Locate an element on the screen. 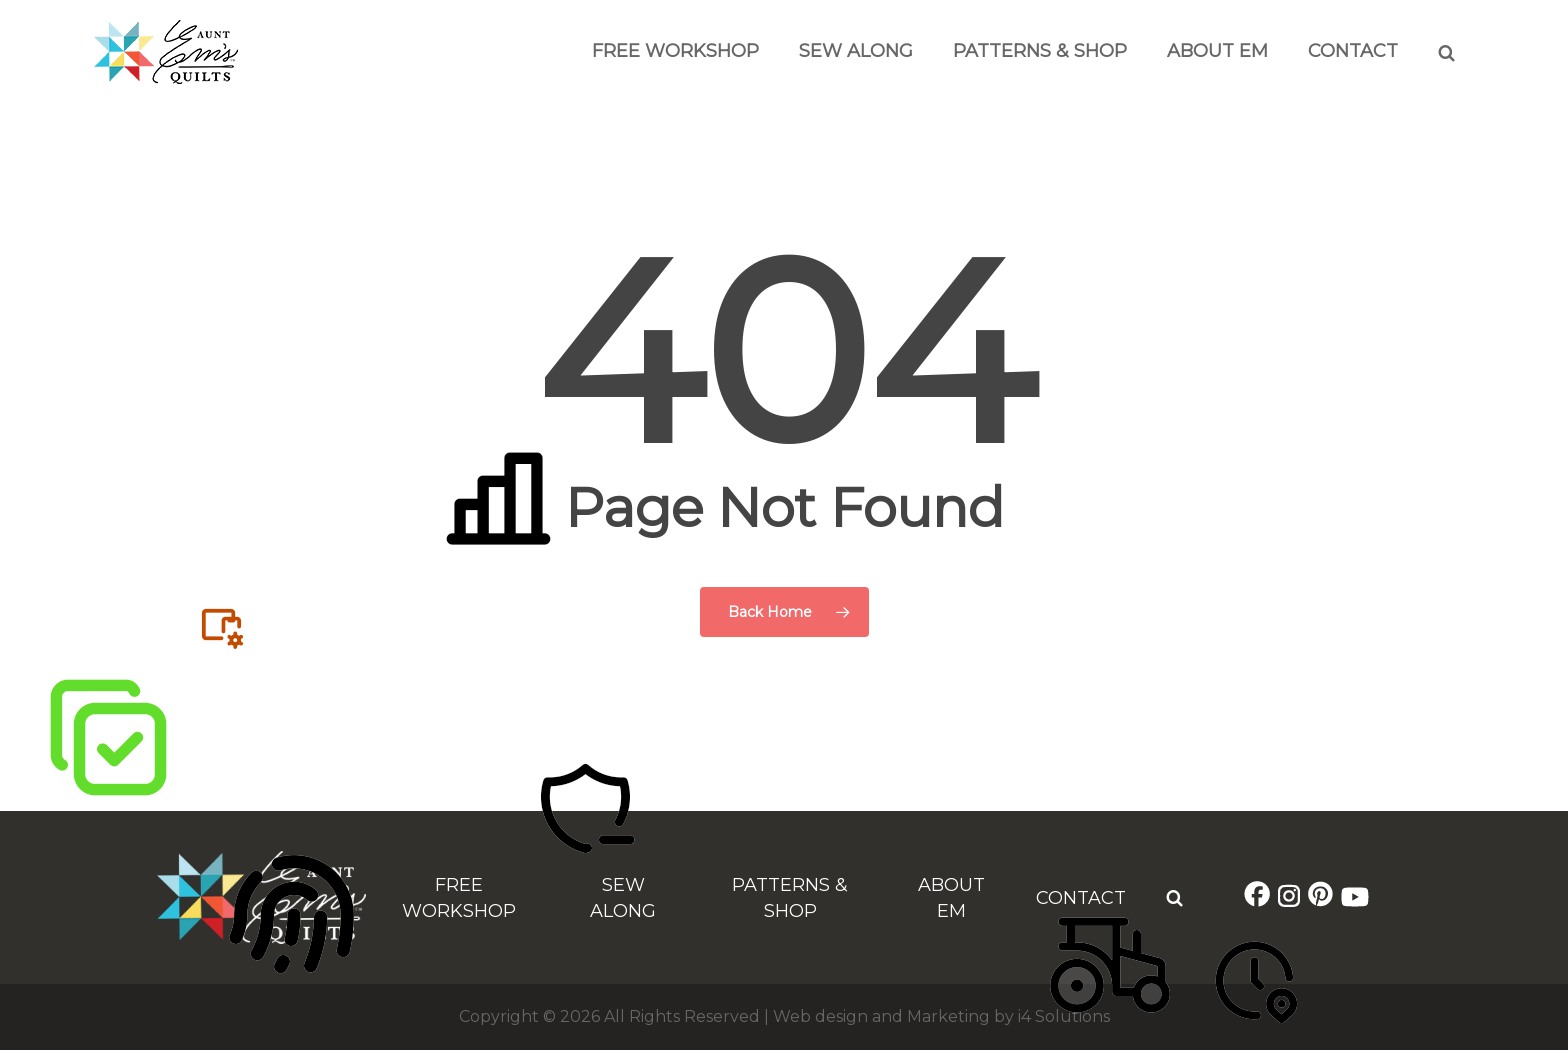  manage device settings is located at coordinates (221, 626).